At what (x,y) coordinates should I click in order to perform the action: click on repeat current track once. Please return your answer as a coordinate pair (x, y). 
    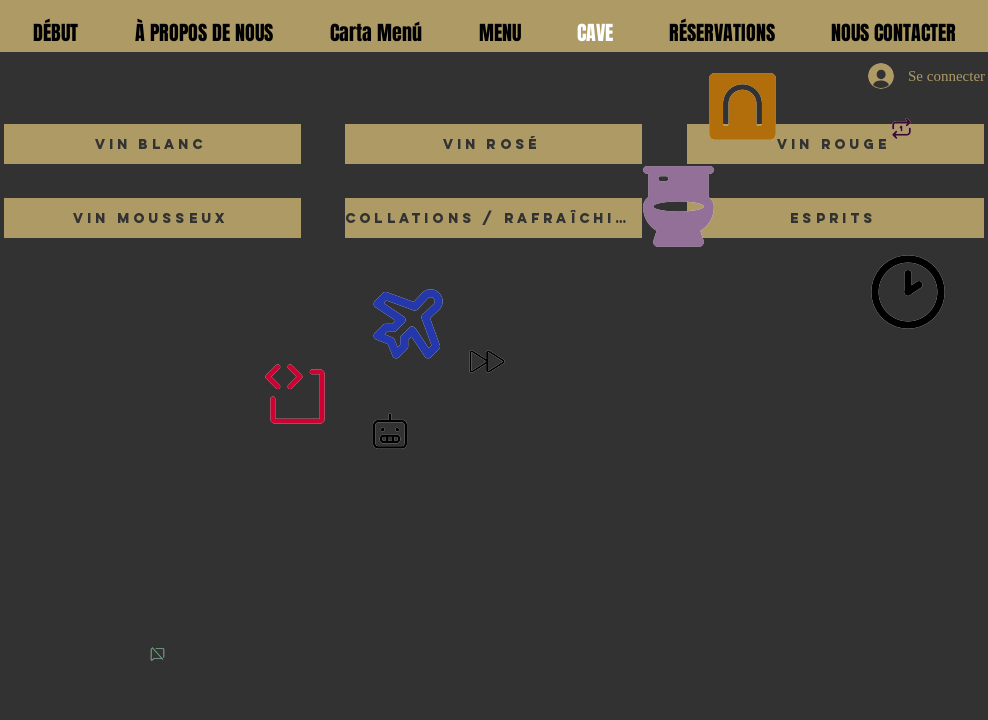
    Looking at the image, I should click on (901, 128).